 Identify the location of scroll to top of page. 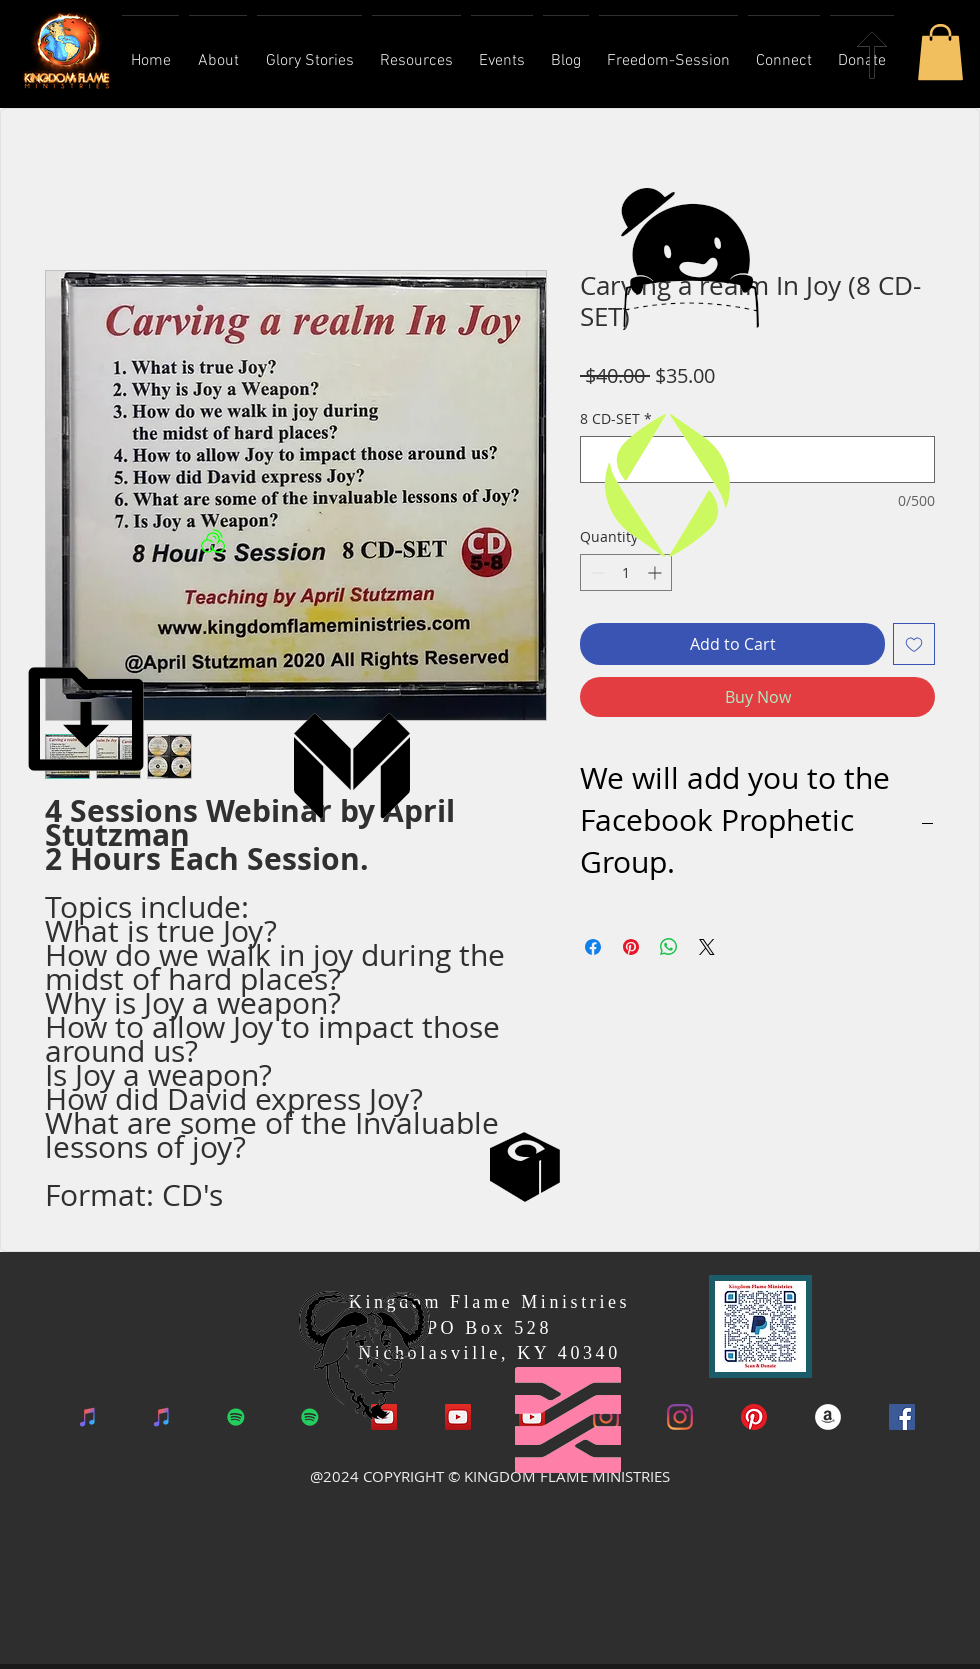
(872, 55).